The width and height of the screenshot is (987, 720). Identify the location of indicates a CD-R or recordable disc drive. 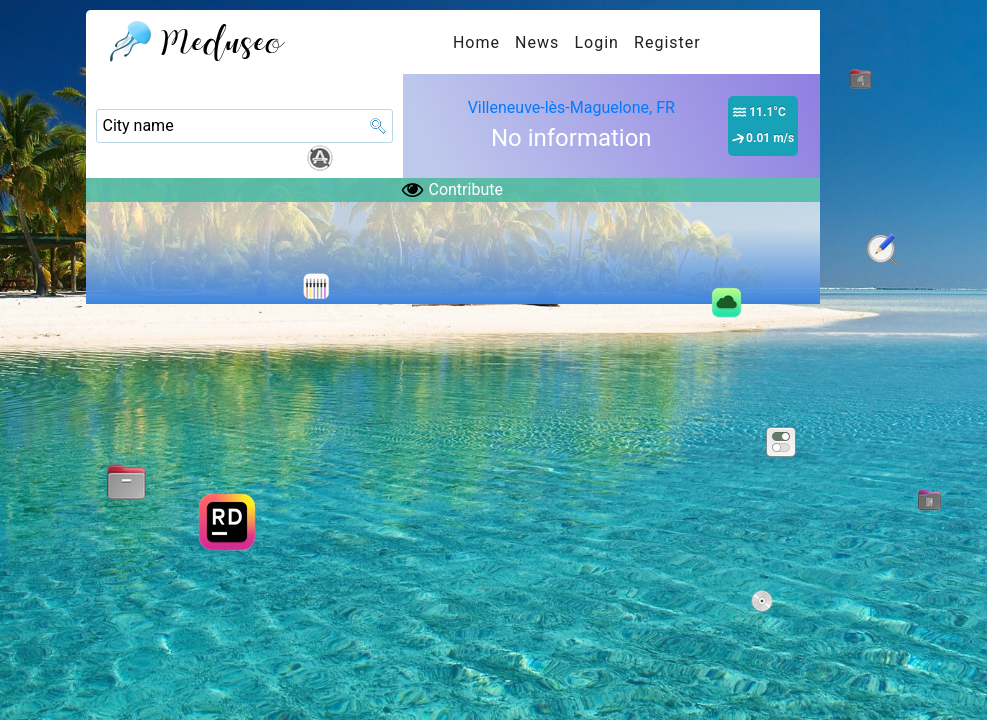
(762, 601).